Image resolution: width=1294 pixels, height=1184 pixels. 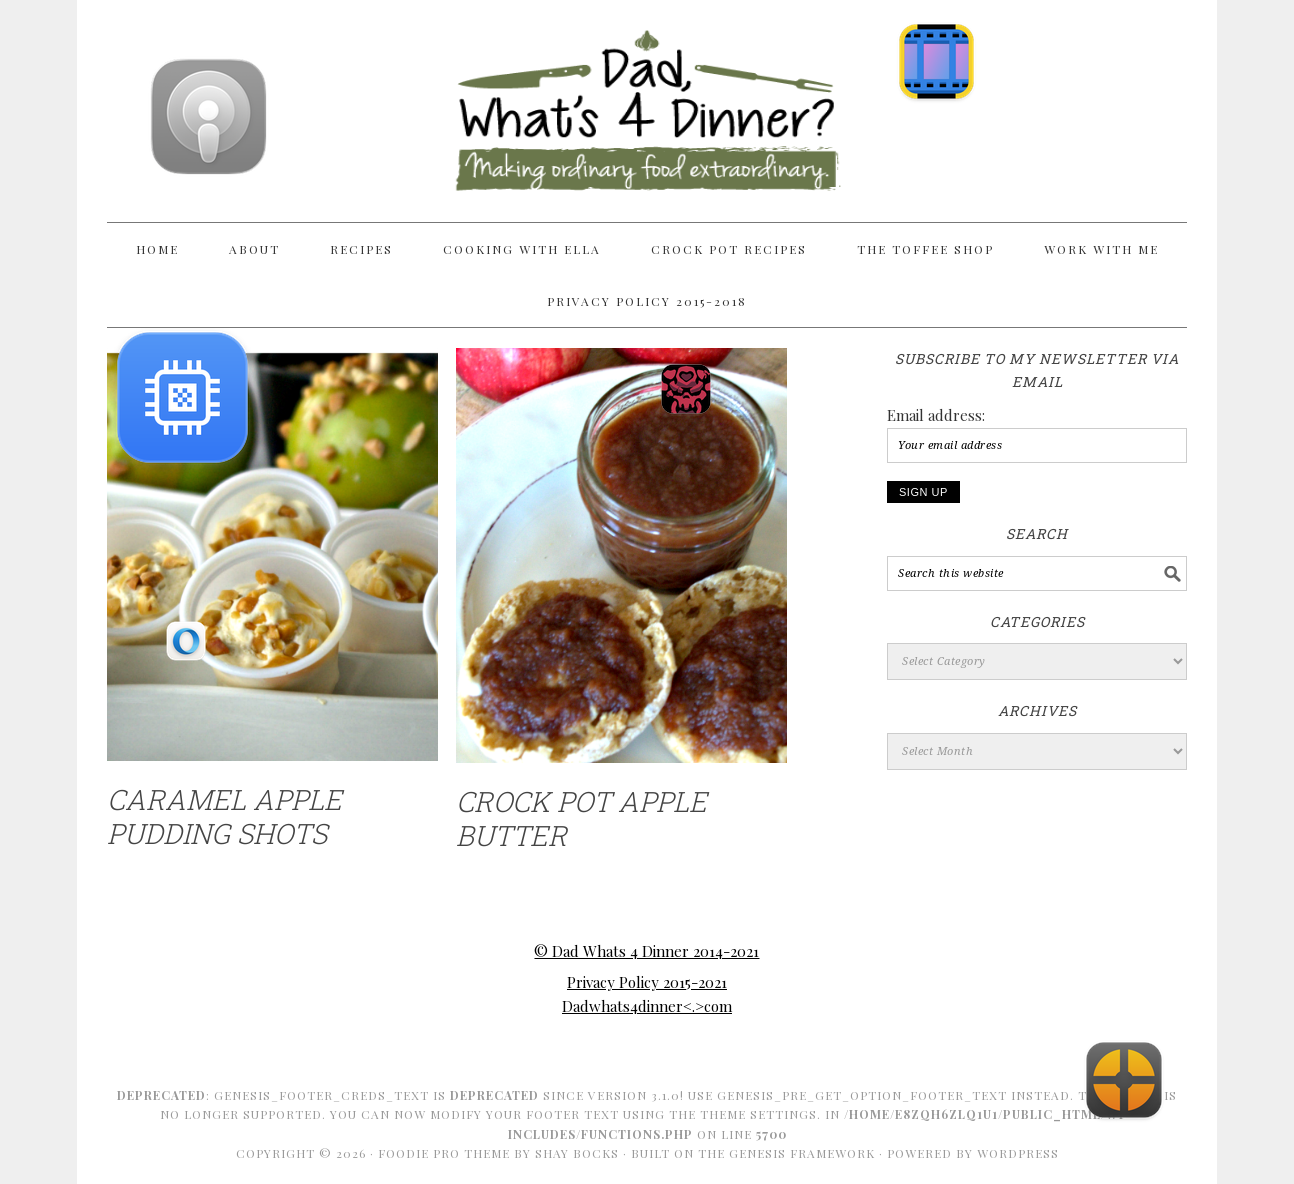 What do you see at coordinates (186, 641) in the screenshot?
I see `open opera beta browser` at bounding box center [186, 641].